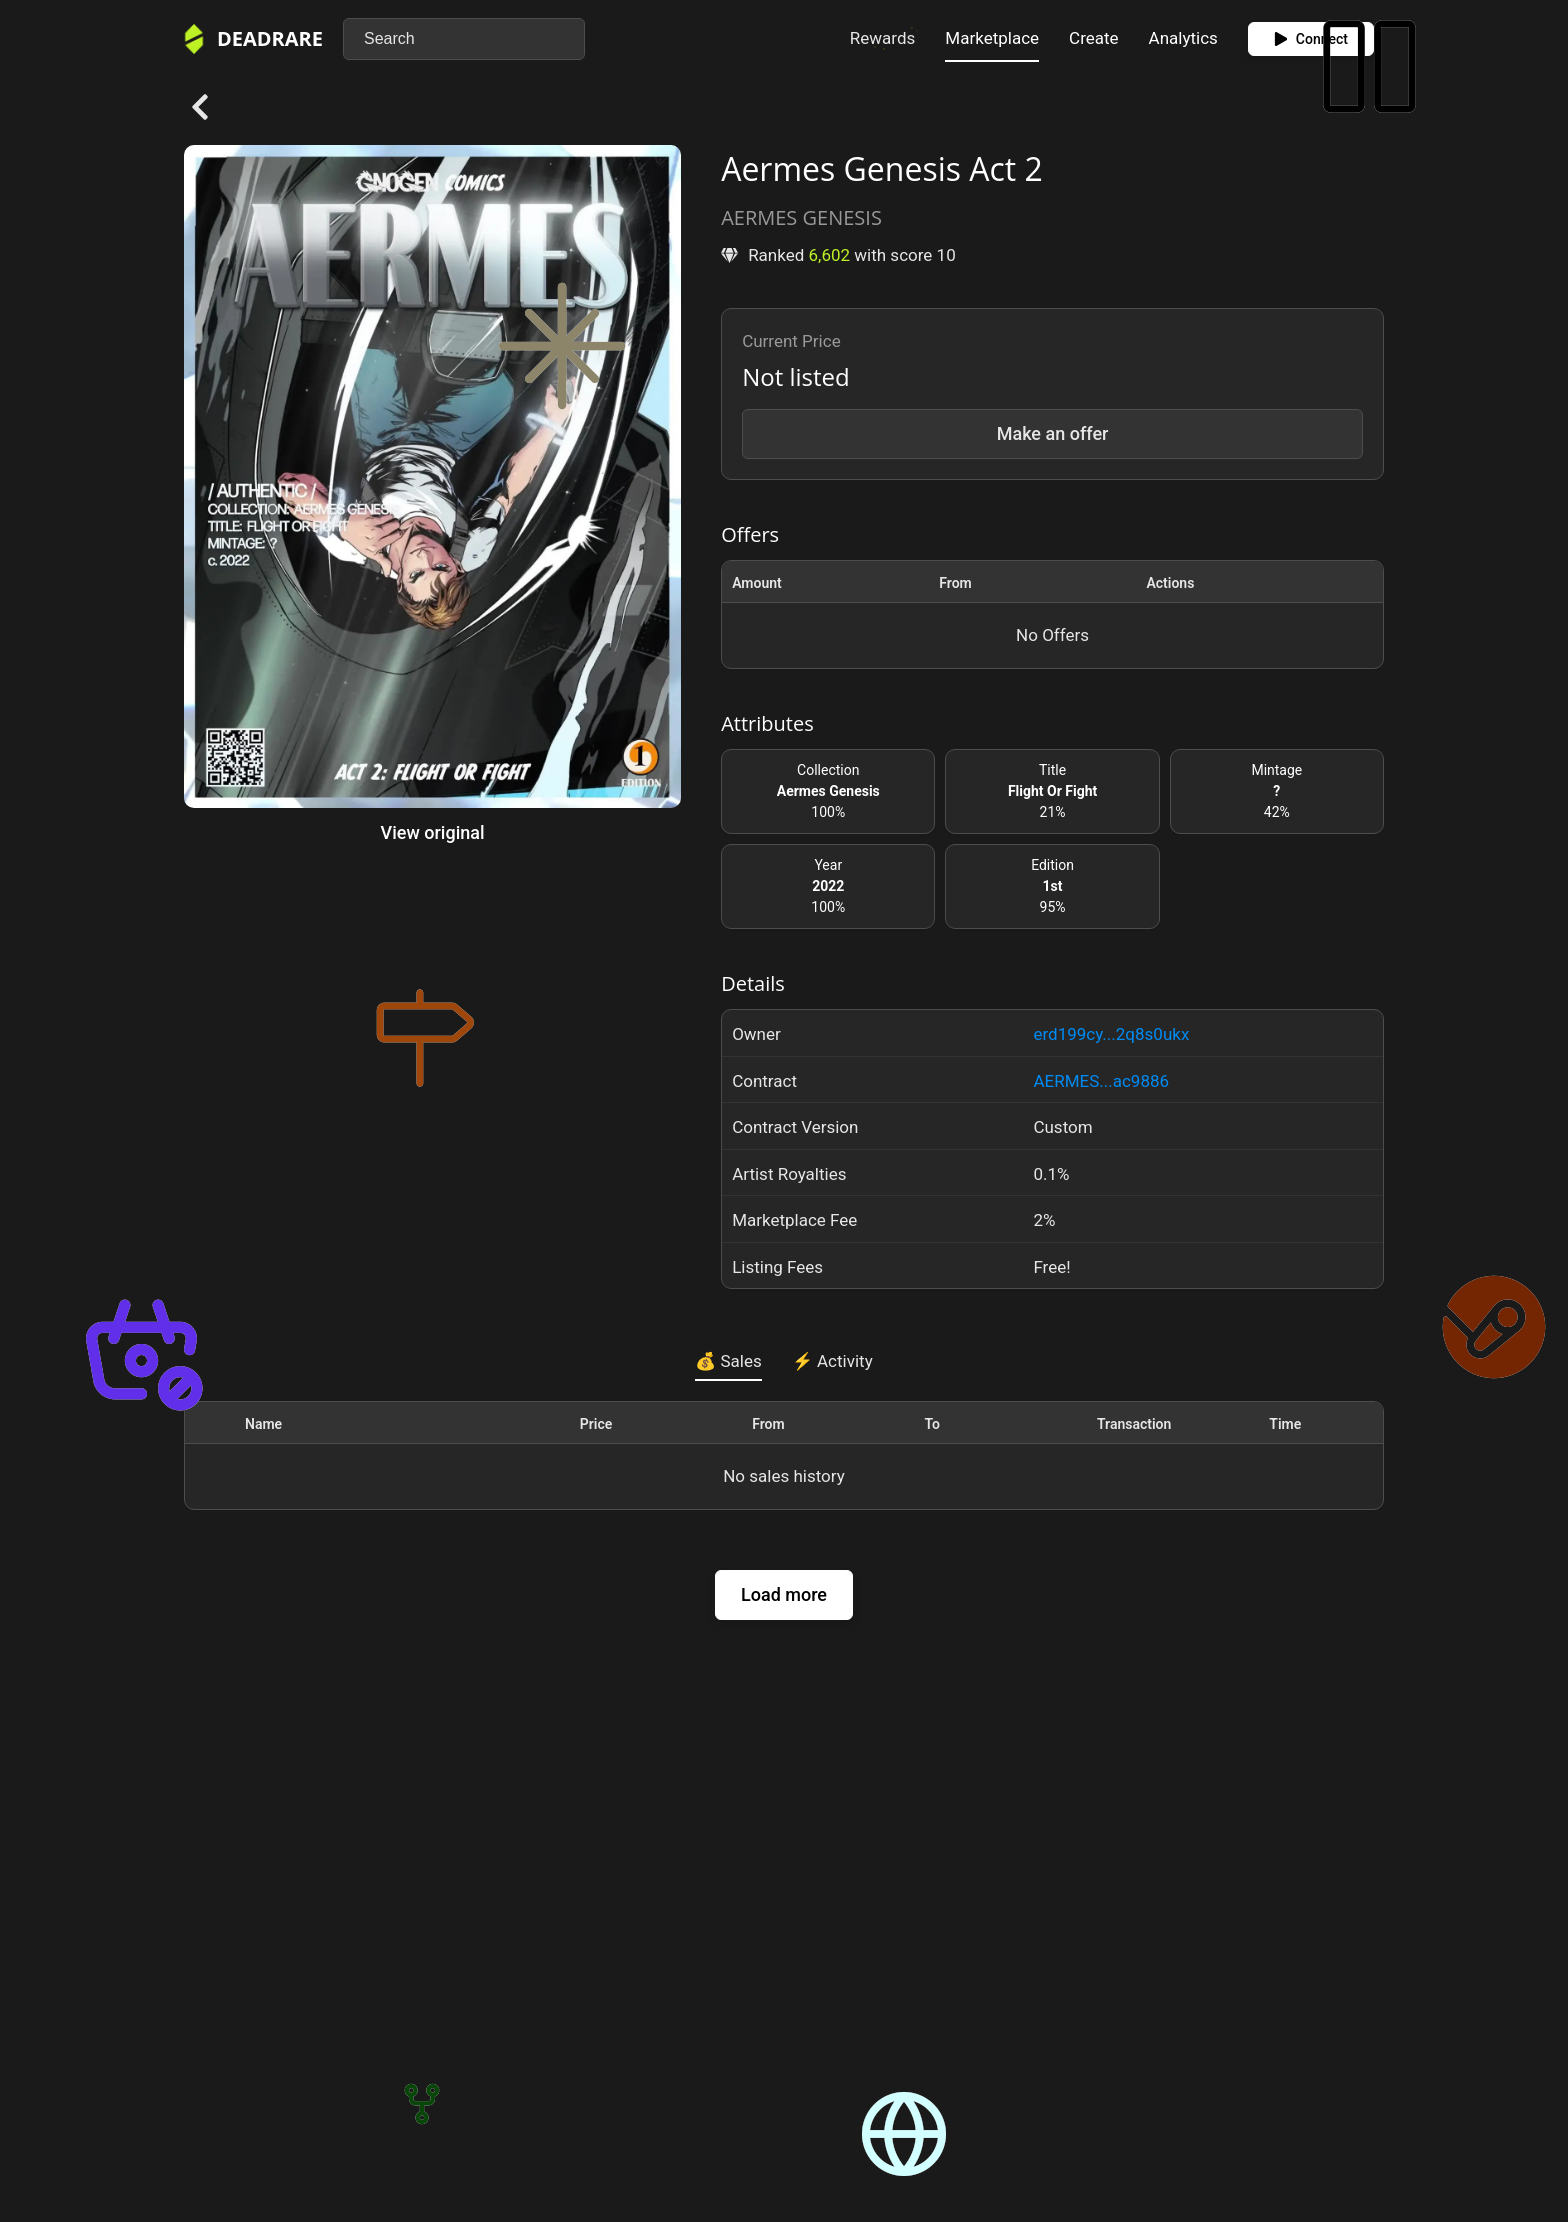 This screenshot has width=1568, height=2222. I want to click on switch to column view layout, so click(1369, 66).